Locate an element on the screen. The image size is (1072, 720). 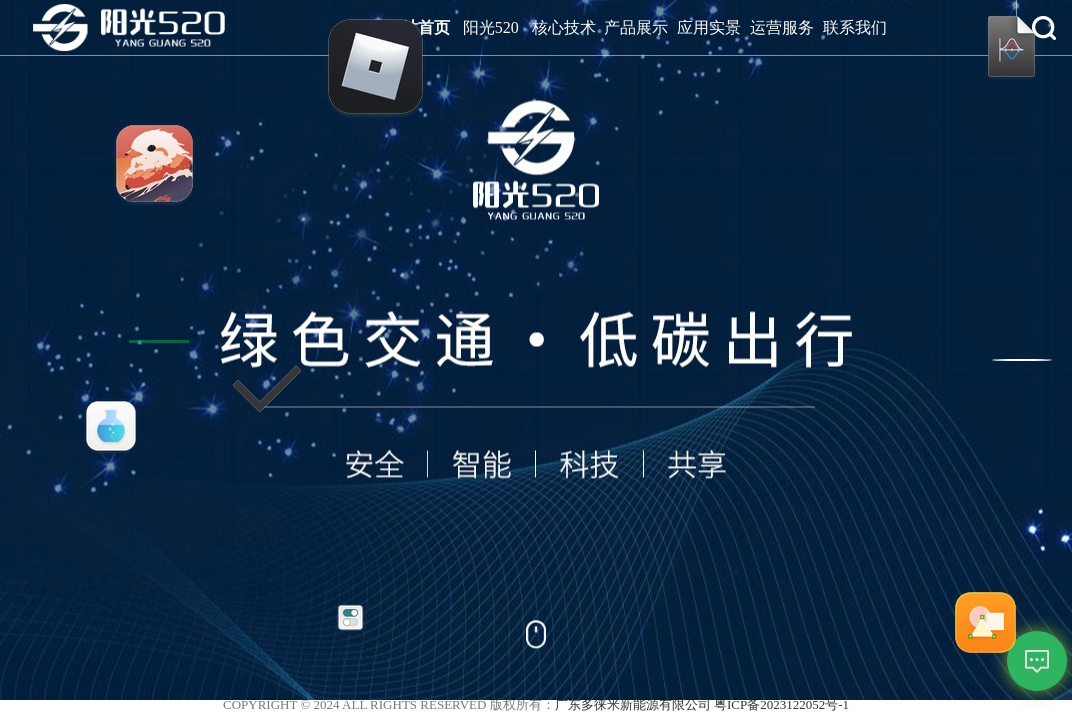
open LibreOffice Draw application is located at coordinates (985, 622).